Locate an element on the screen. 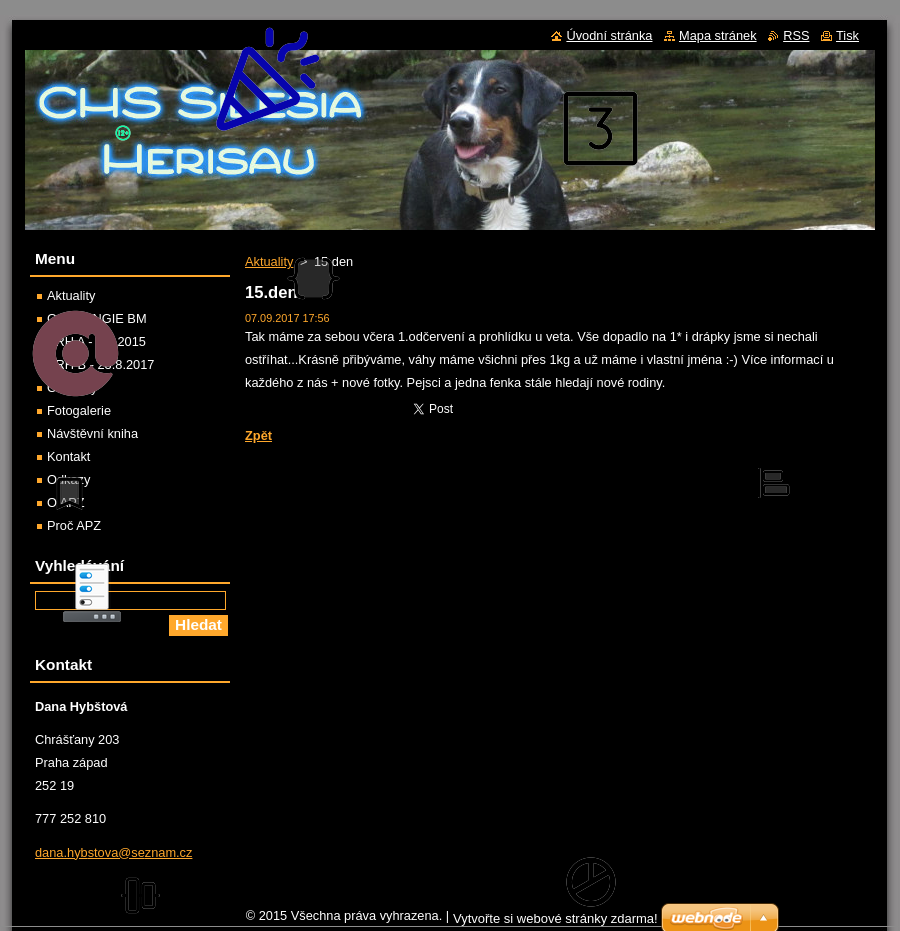  align selected objects to vertical center is located at coordinates (140, 895).